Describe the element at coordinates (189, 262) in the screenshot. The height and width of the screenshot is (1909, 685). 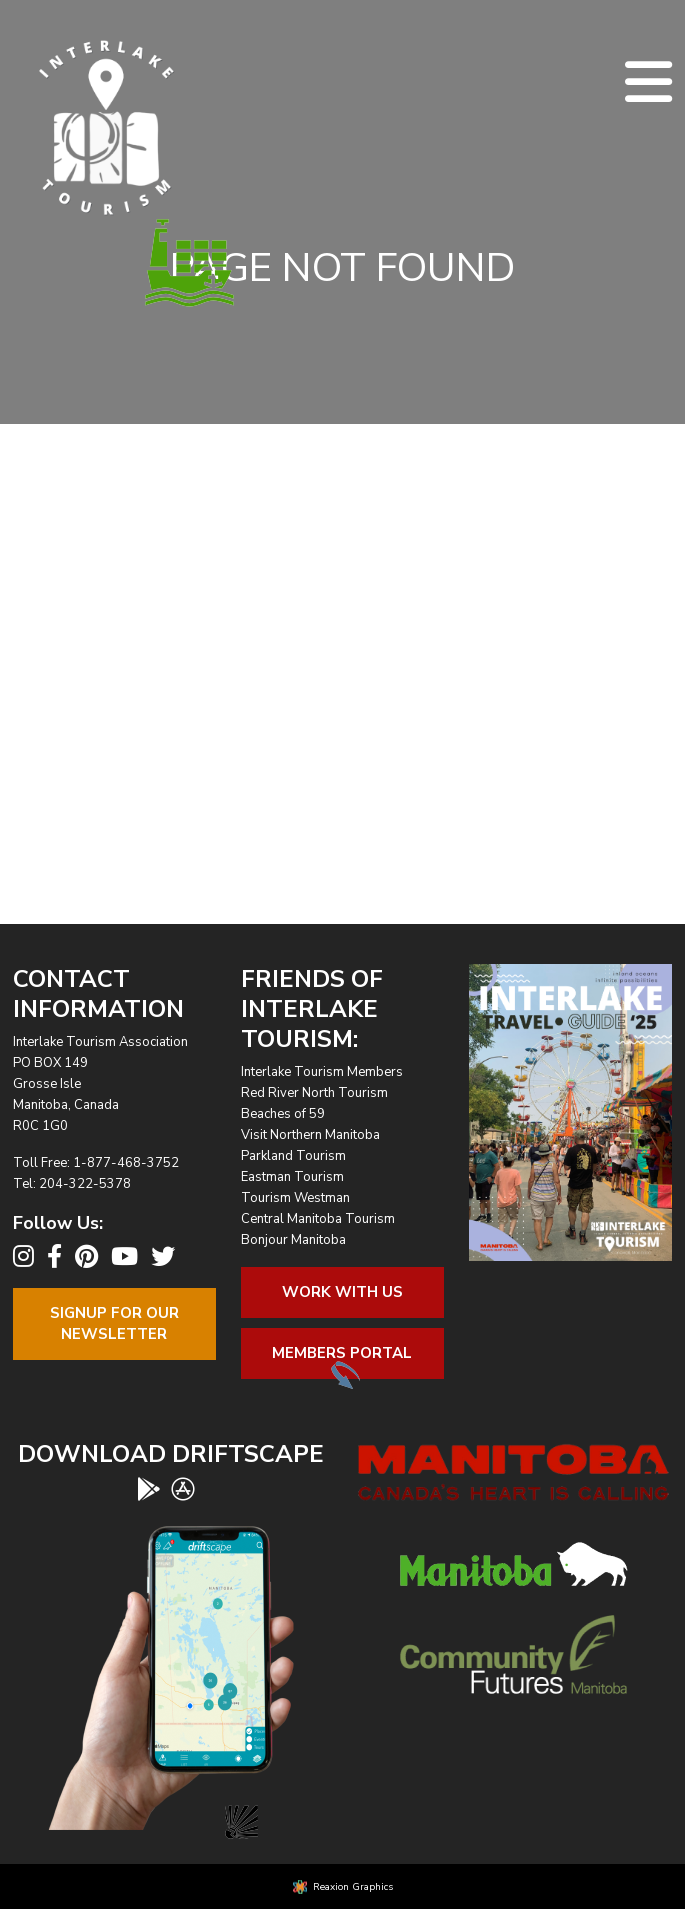
I see `view shipping or freight status` at that location.